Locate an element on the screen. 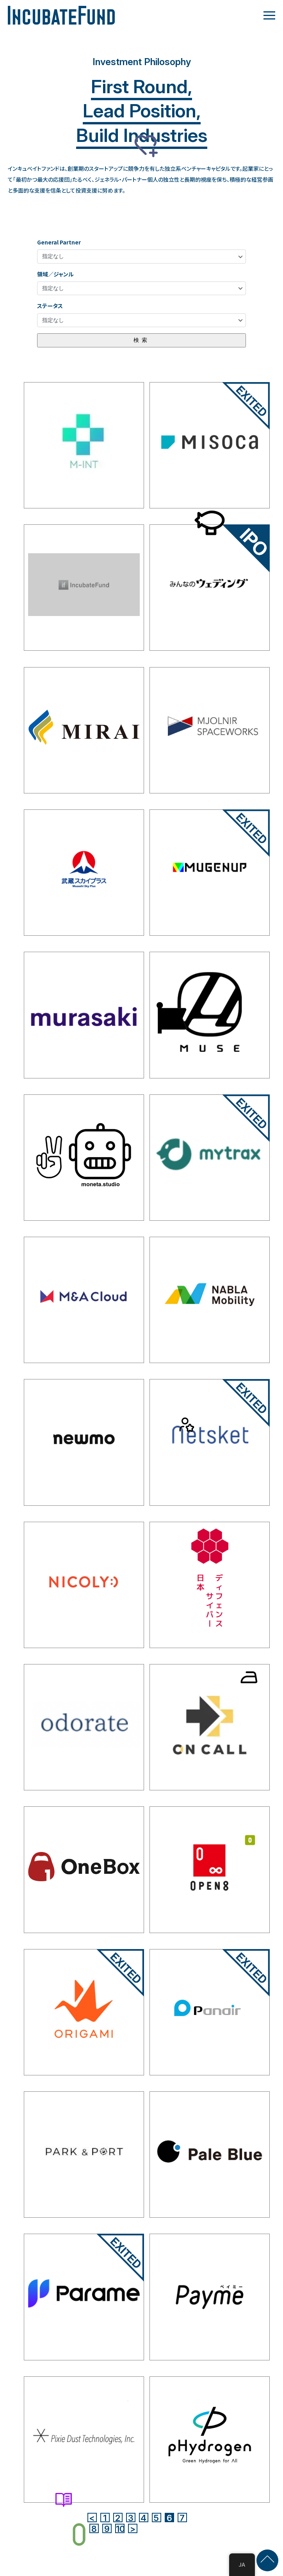  view ironing or garment care instructions is located at coordinates (249, 1677).